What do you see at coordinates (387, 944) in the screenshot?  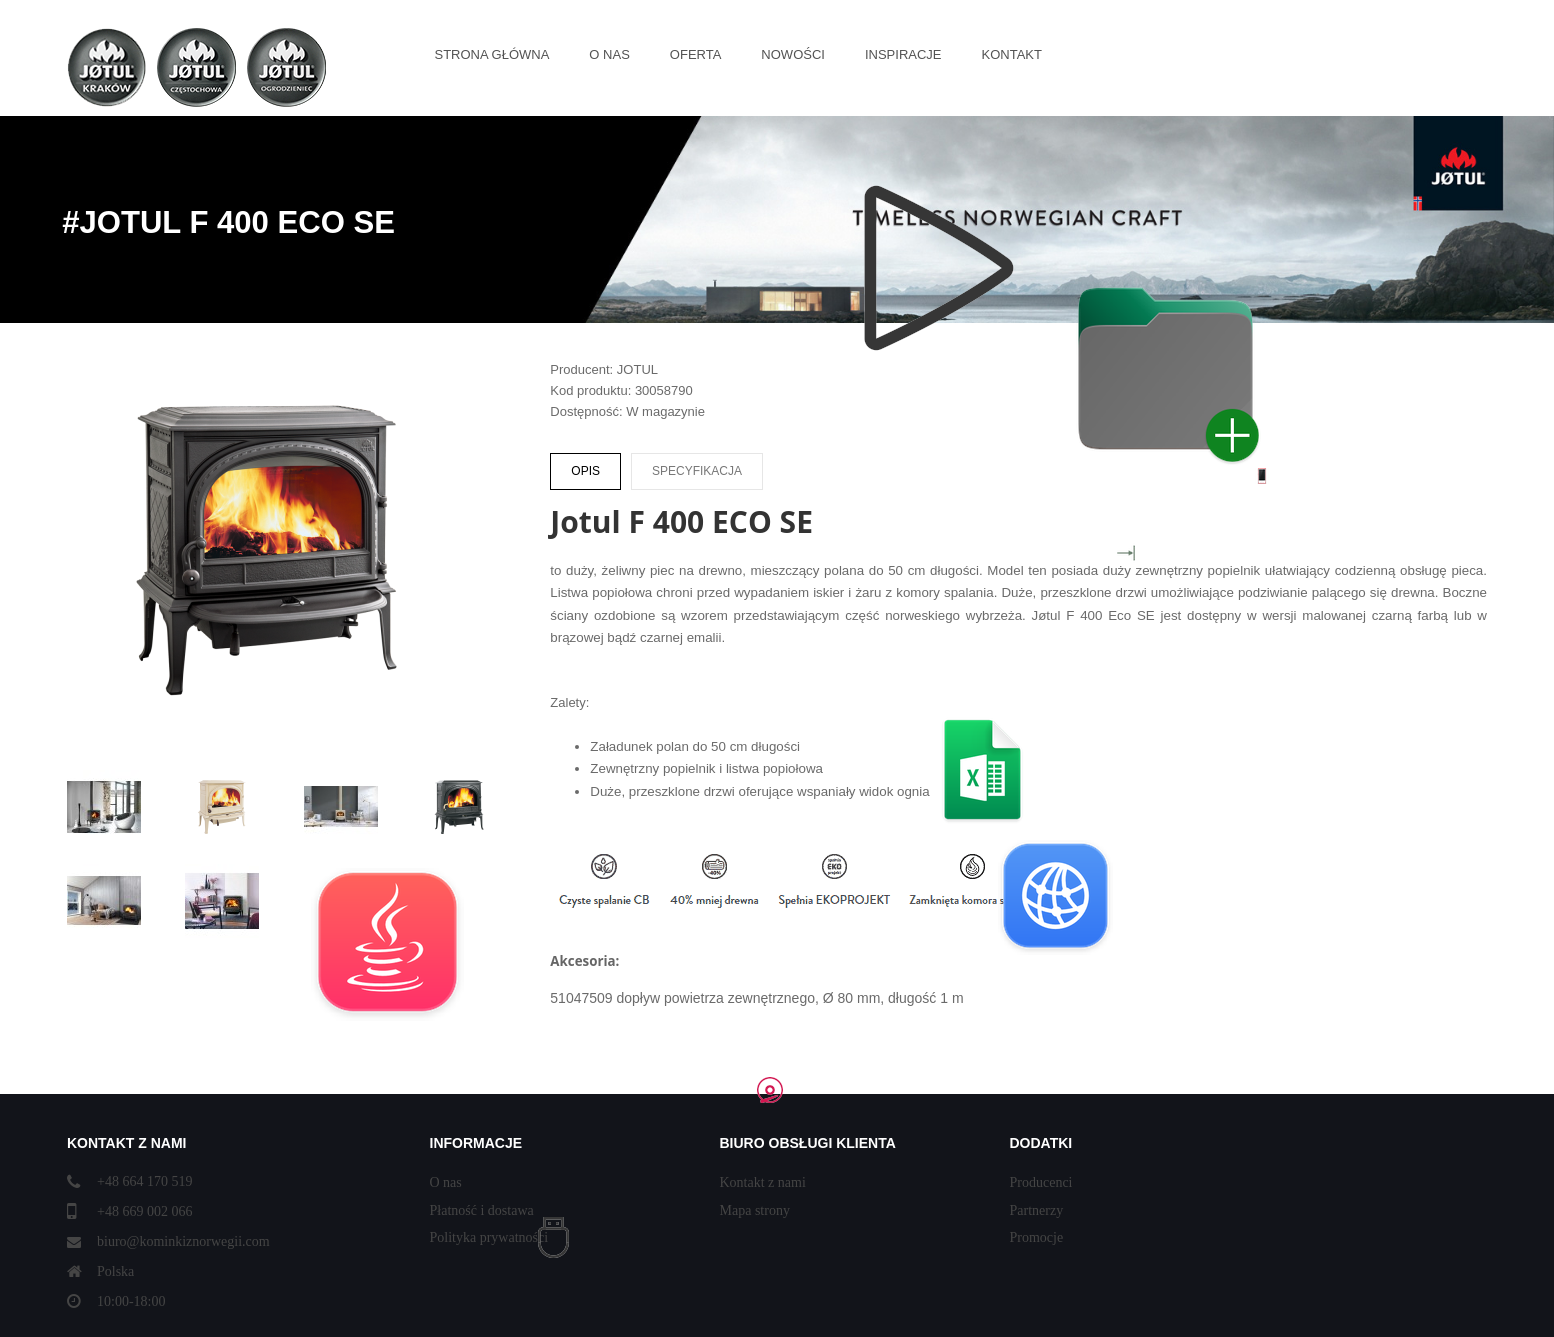 I see `open java application settings` at bounding box center [387, 944].